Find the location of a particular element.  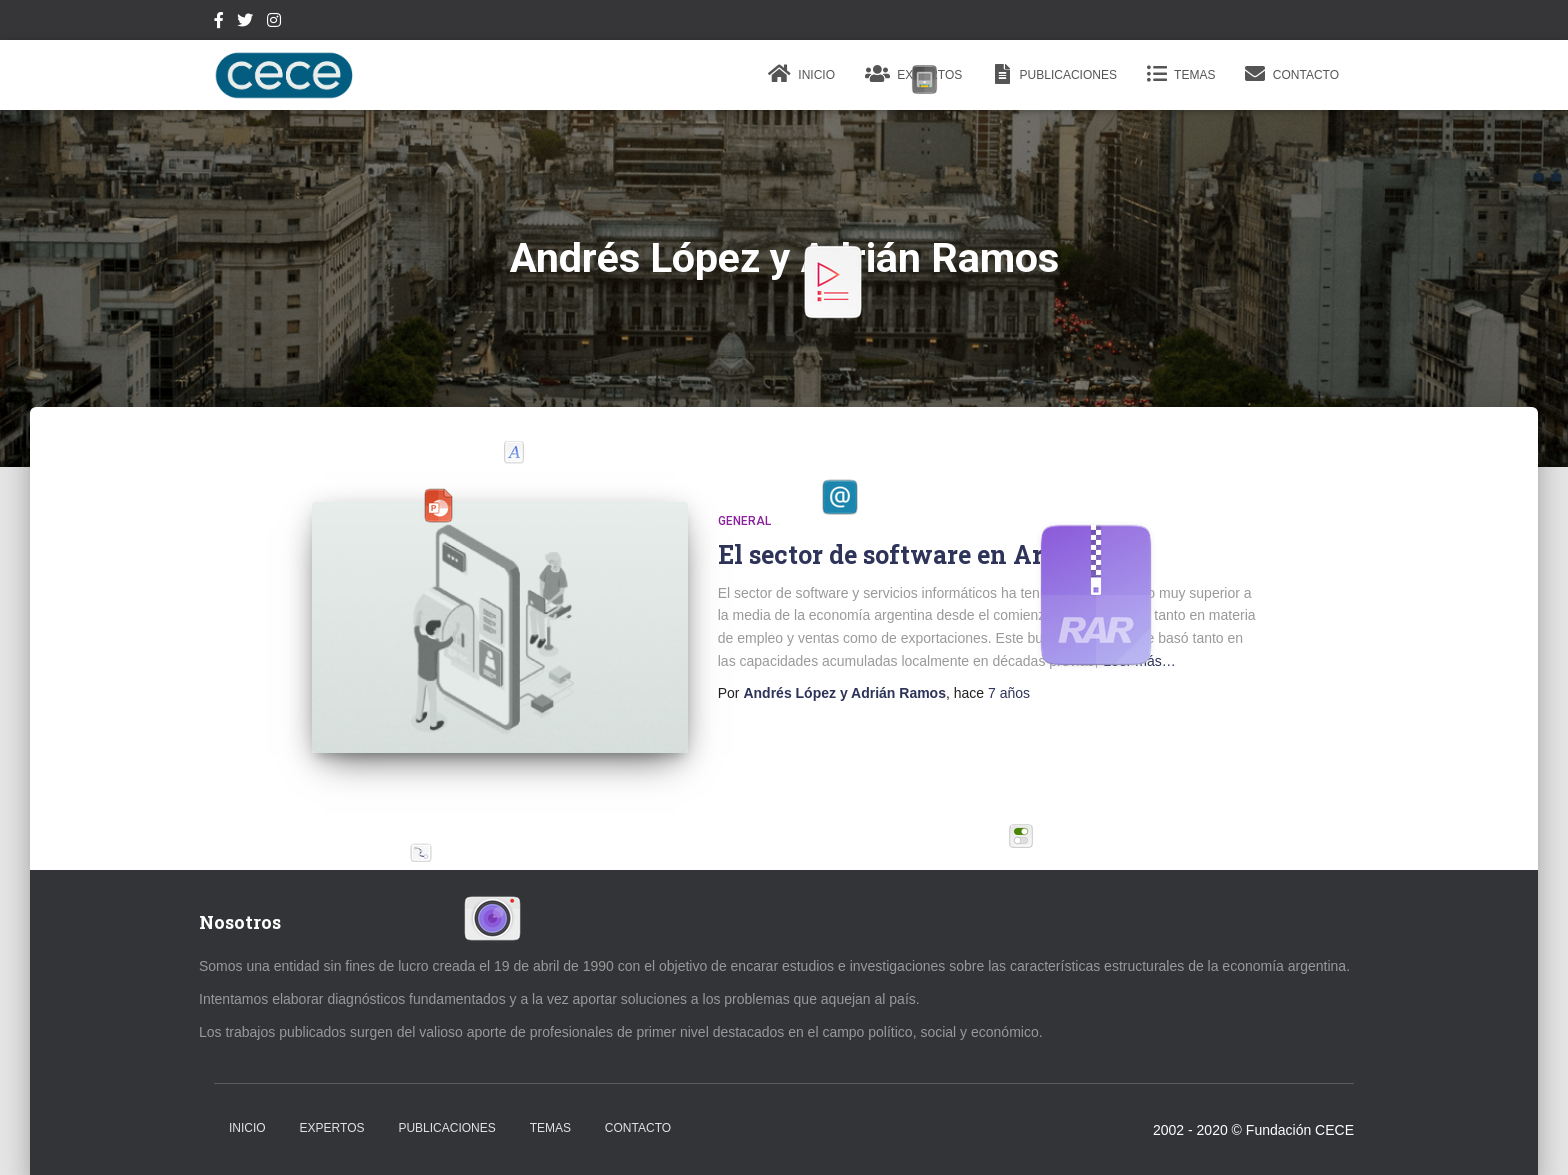

open gnome tweaks to customize desktop settings is located at coordinates (1021, 836).